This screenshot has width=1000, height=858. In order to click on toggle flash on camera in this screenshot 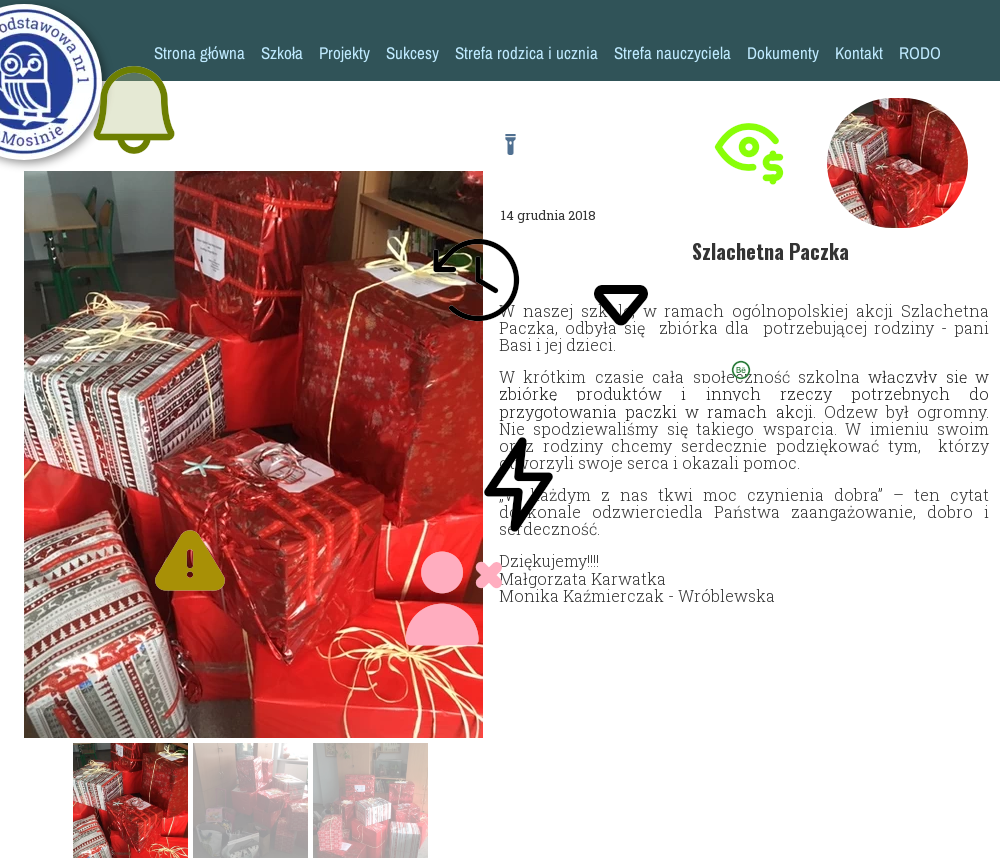, I will do `click(518, 484)`.